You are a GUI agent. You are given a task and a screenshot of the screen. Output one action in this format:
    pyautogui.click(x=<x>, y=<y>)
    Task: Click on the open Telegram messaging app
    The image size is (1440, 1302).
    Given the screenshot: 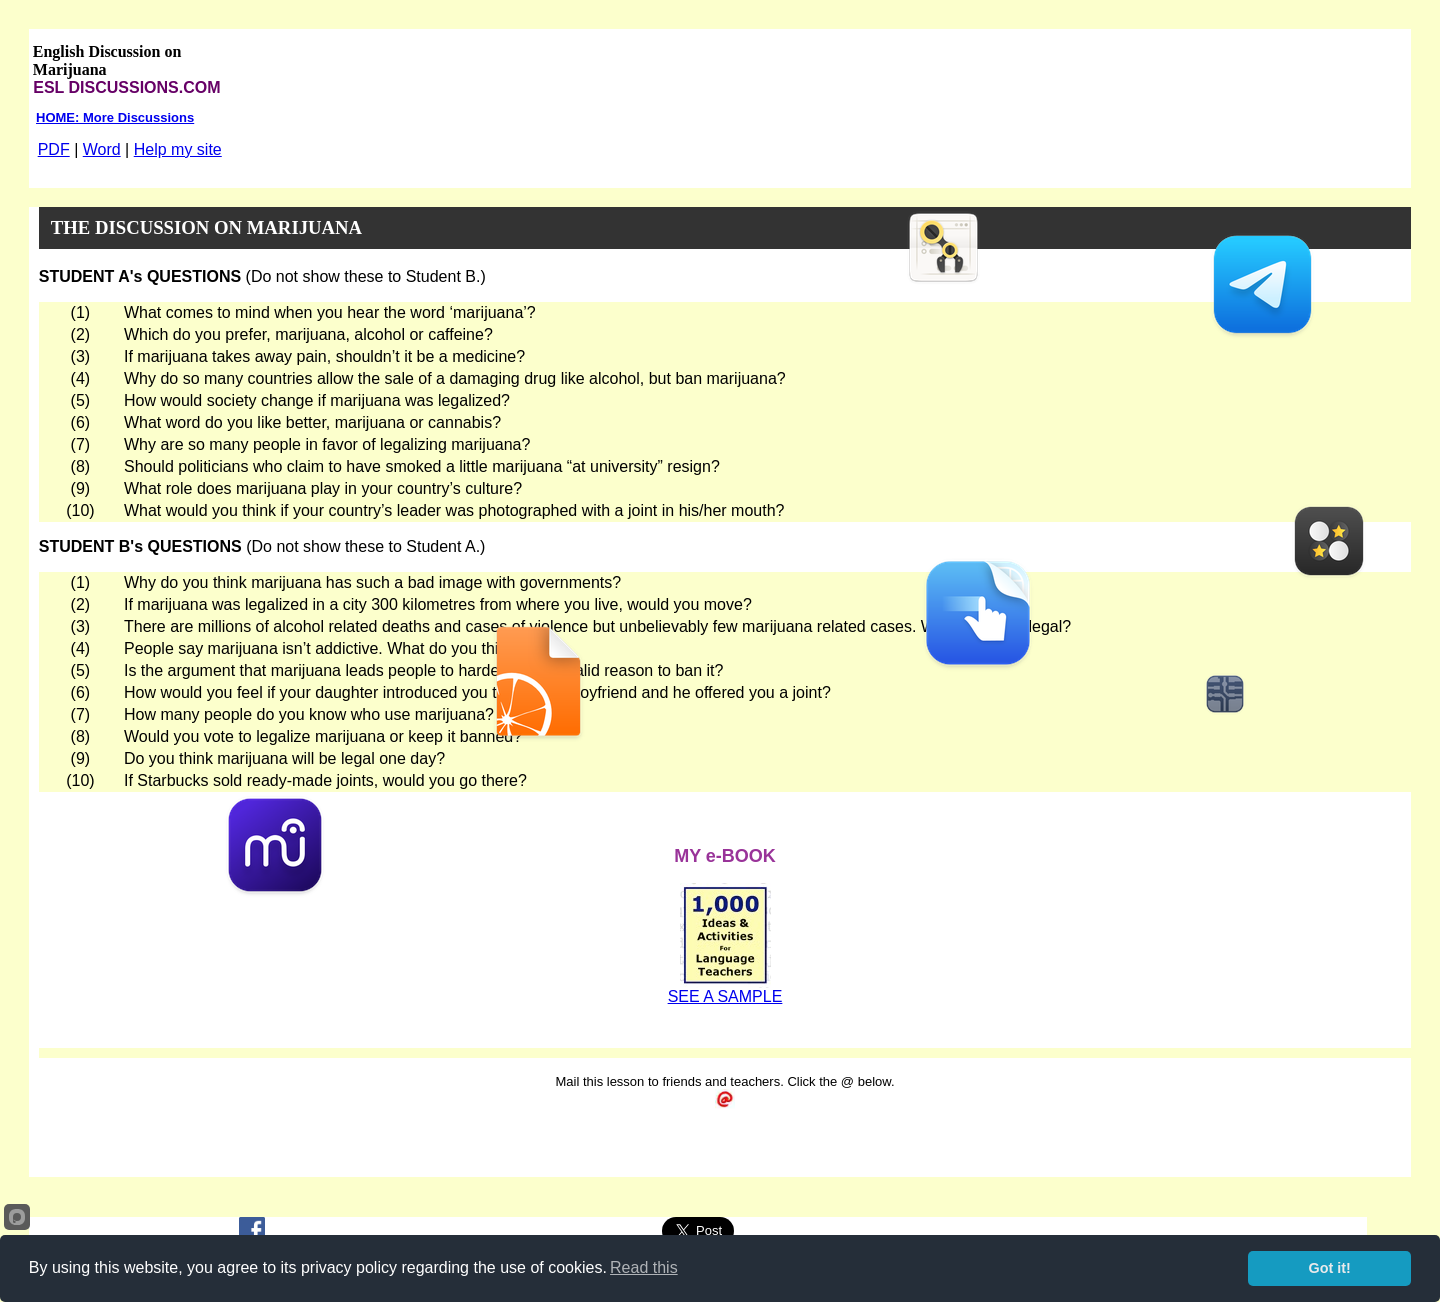 What is the action you would take?
    pyautogui.click(x=1262, y=284)
    